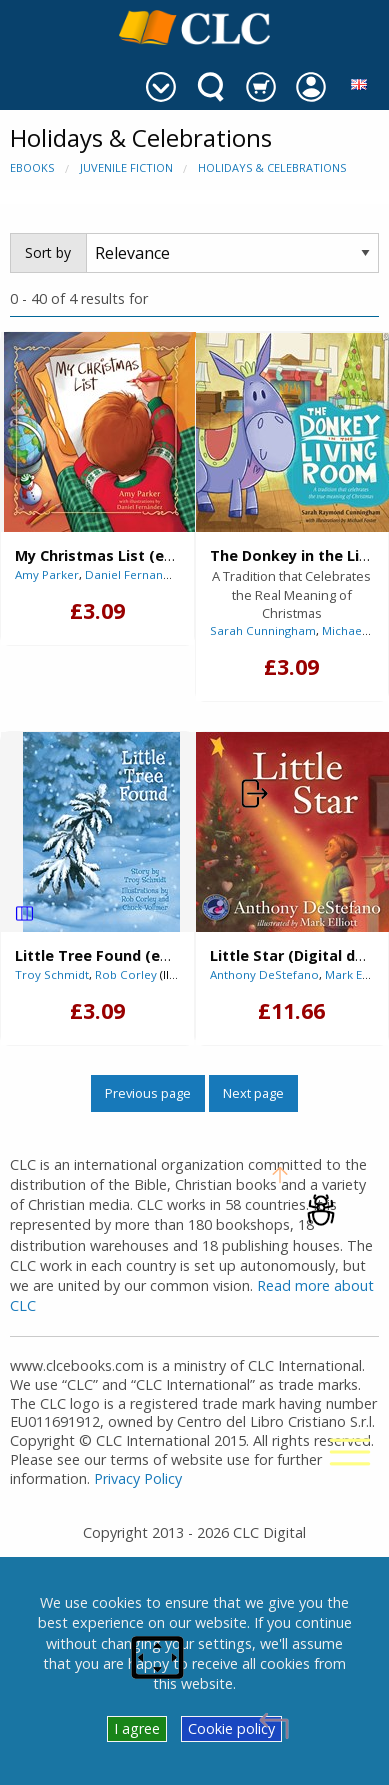 The image size is (389, 1785). I want to click on adjust display overscan settings, so click(157, 1657).